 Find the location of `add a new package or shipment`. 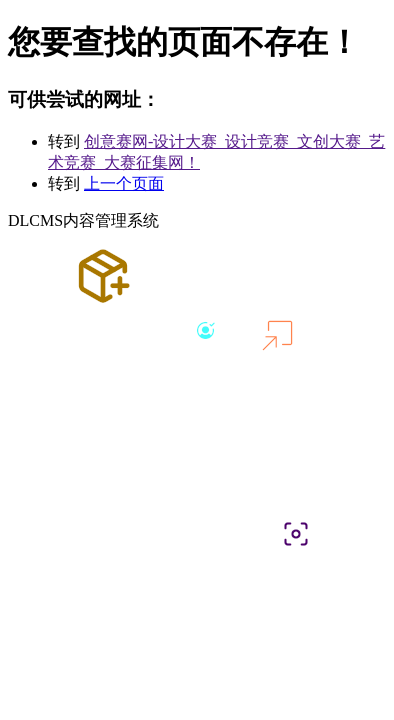

add a new package or shipment is located at coordinates (103, 276).